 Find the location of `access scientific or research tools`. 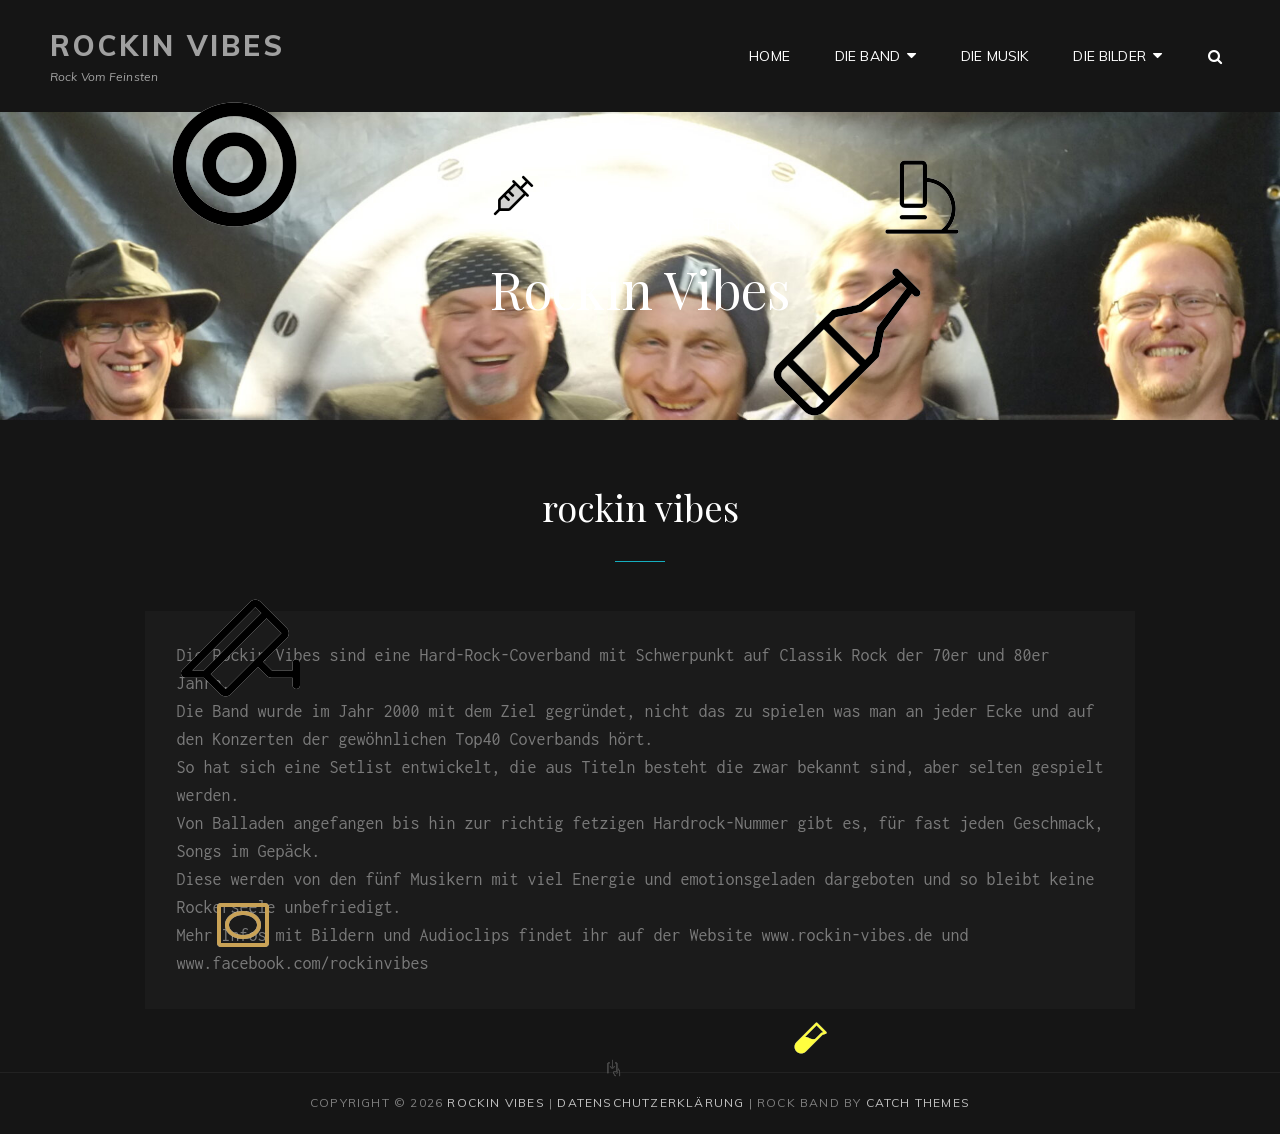

access scientific or research tools is located at coordinates (922, 200).